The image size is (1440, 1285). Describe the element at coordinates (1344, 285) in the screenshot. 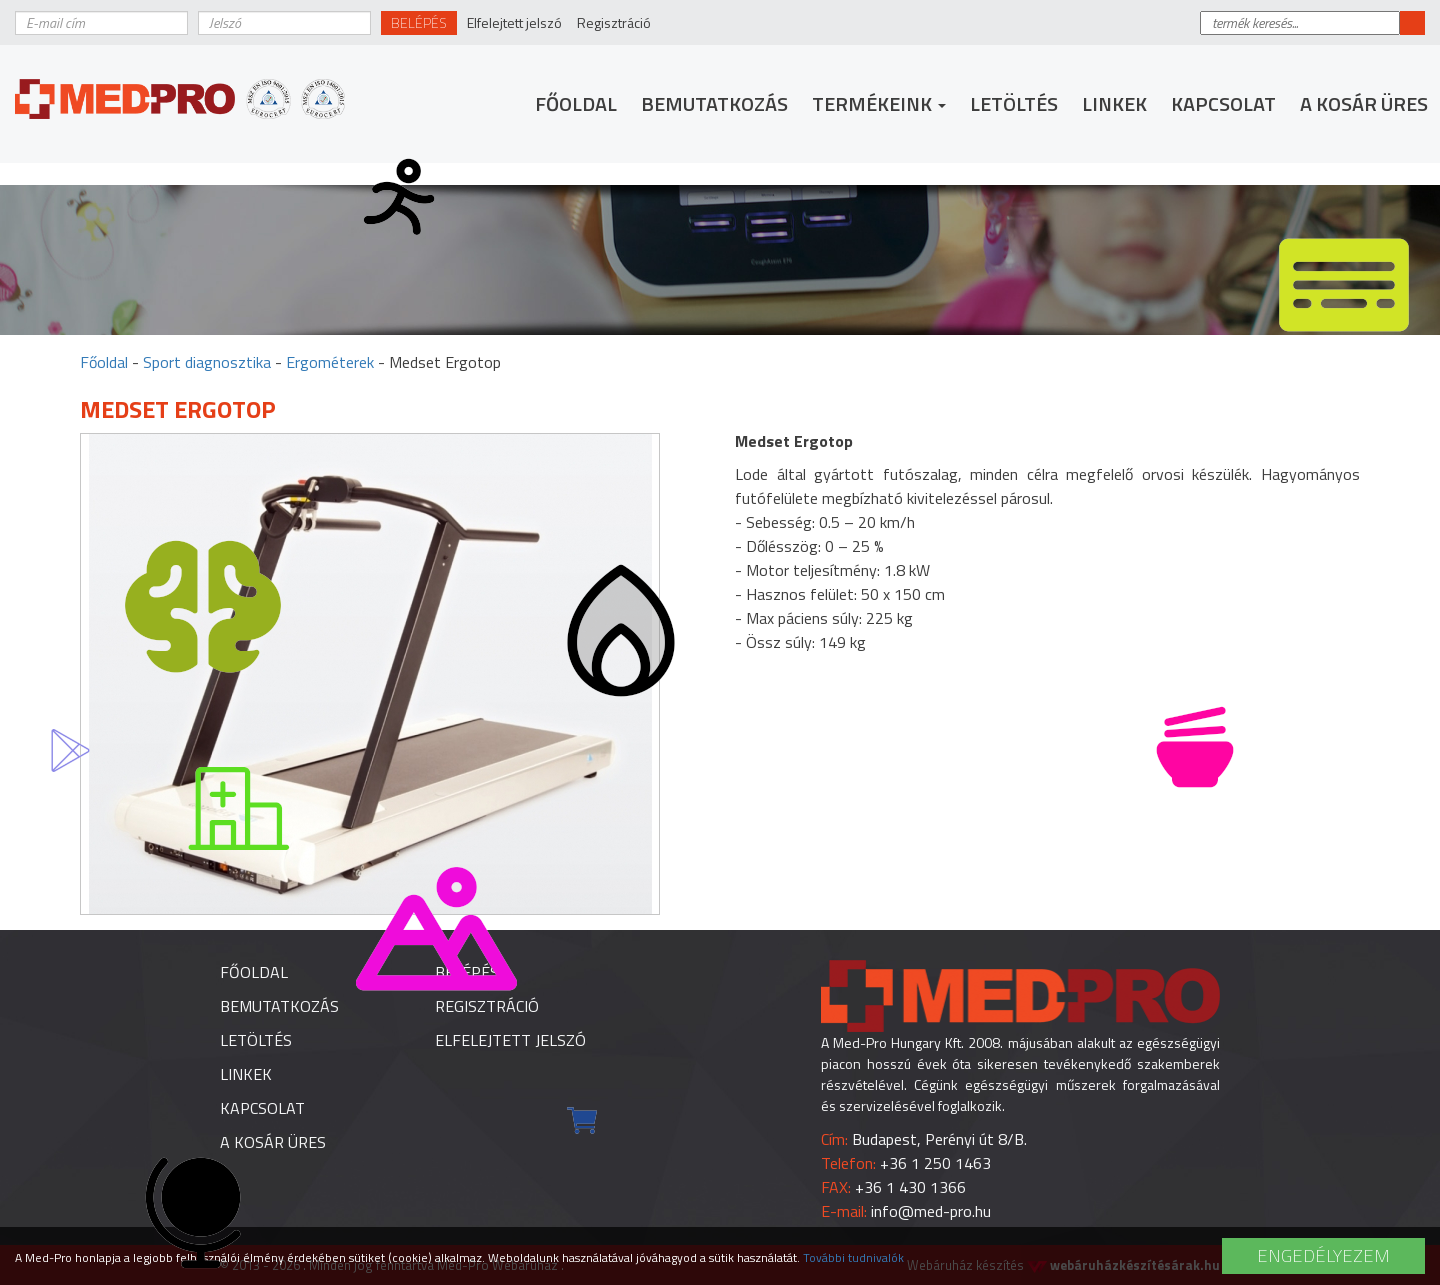

I see `open the on-screen keyboard` at that location.